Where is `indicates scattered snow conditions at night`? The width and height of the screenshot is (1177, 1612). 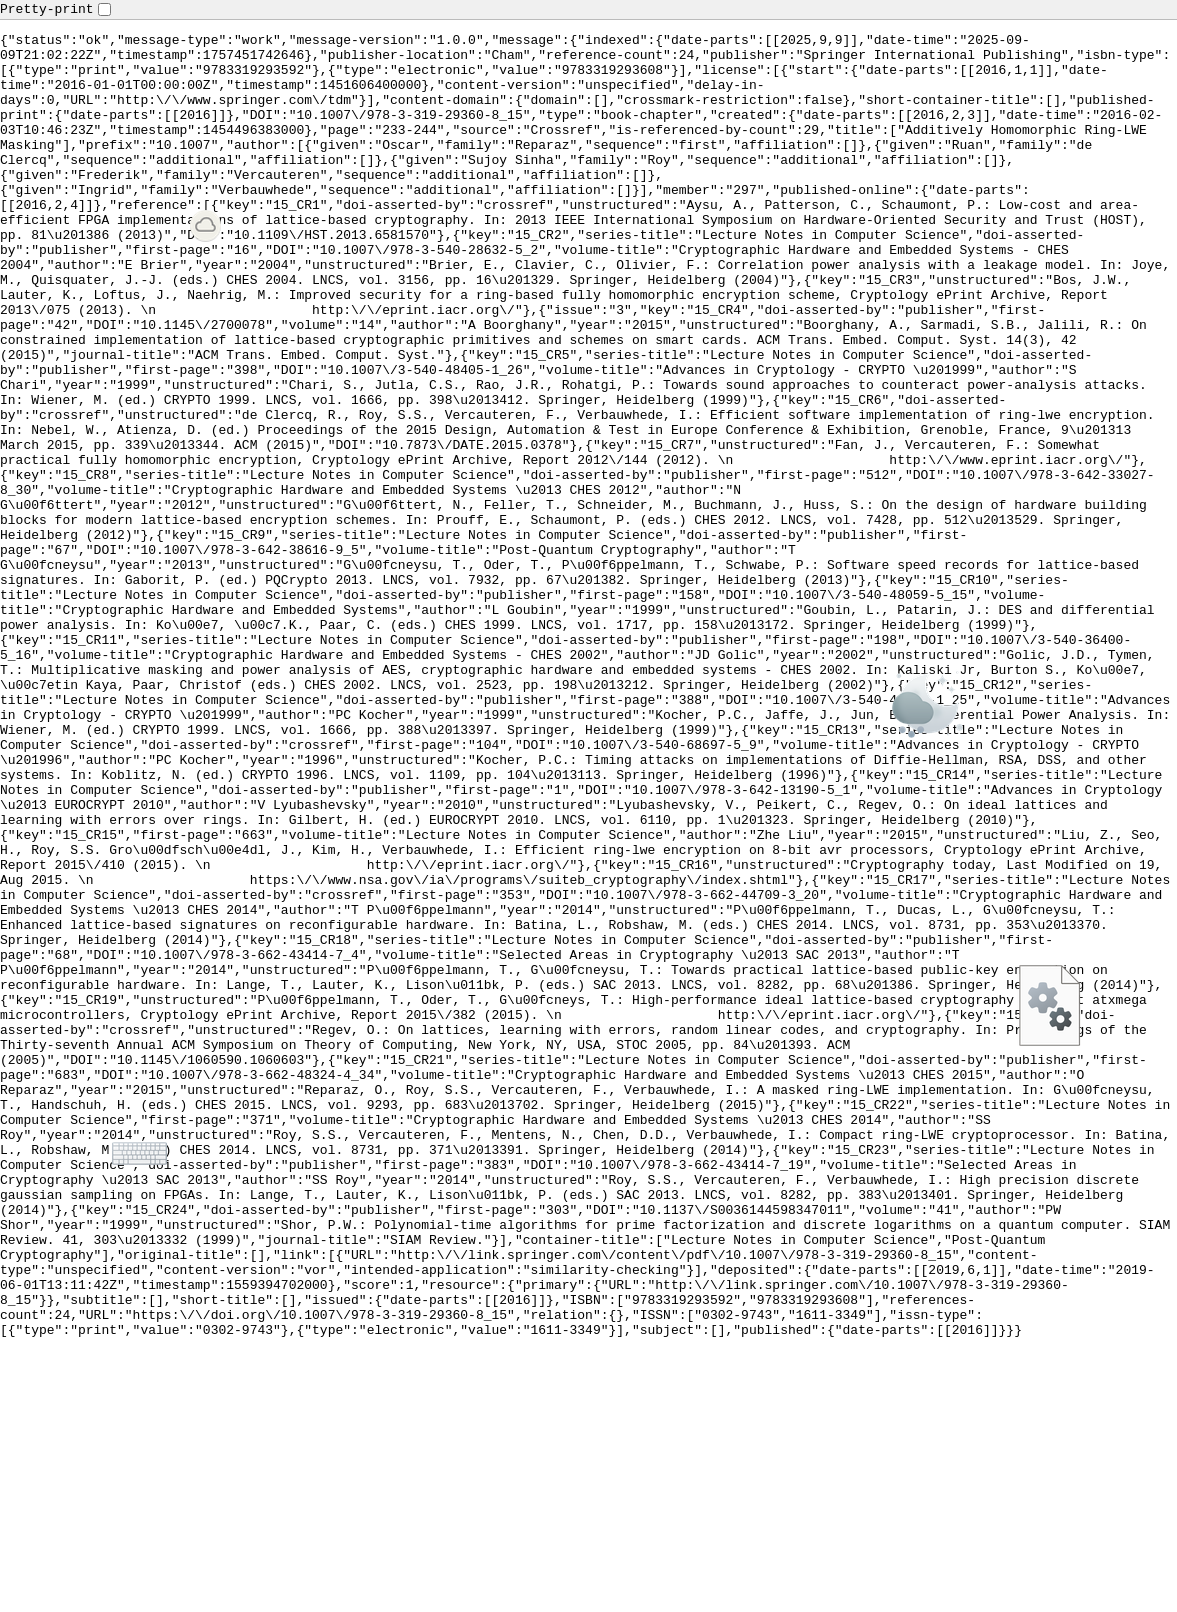 indicates scattered snow conditions at night is located at coordinates (927, 704).